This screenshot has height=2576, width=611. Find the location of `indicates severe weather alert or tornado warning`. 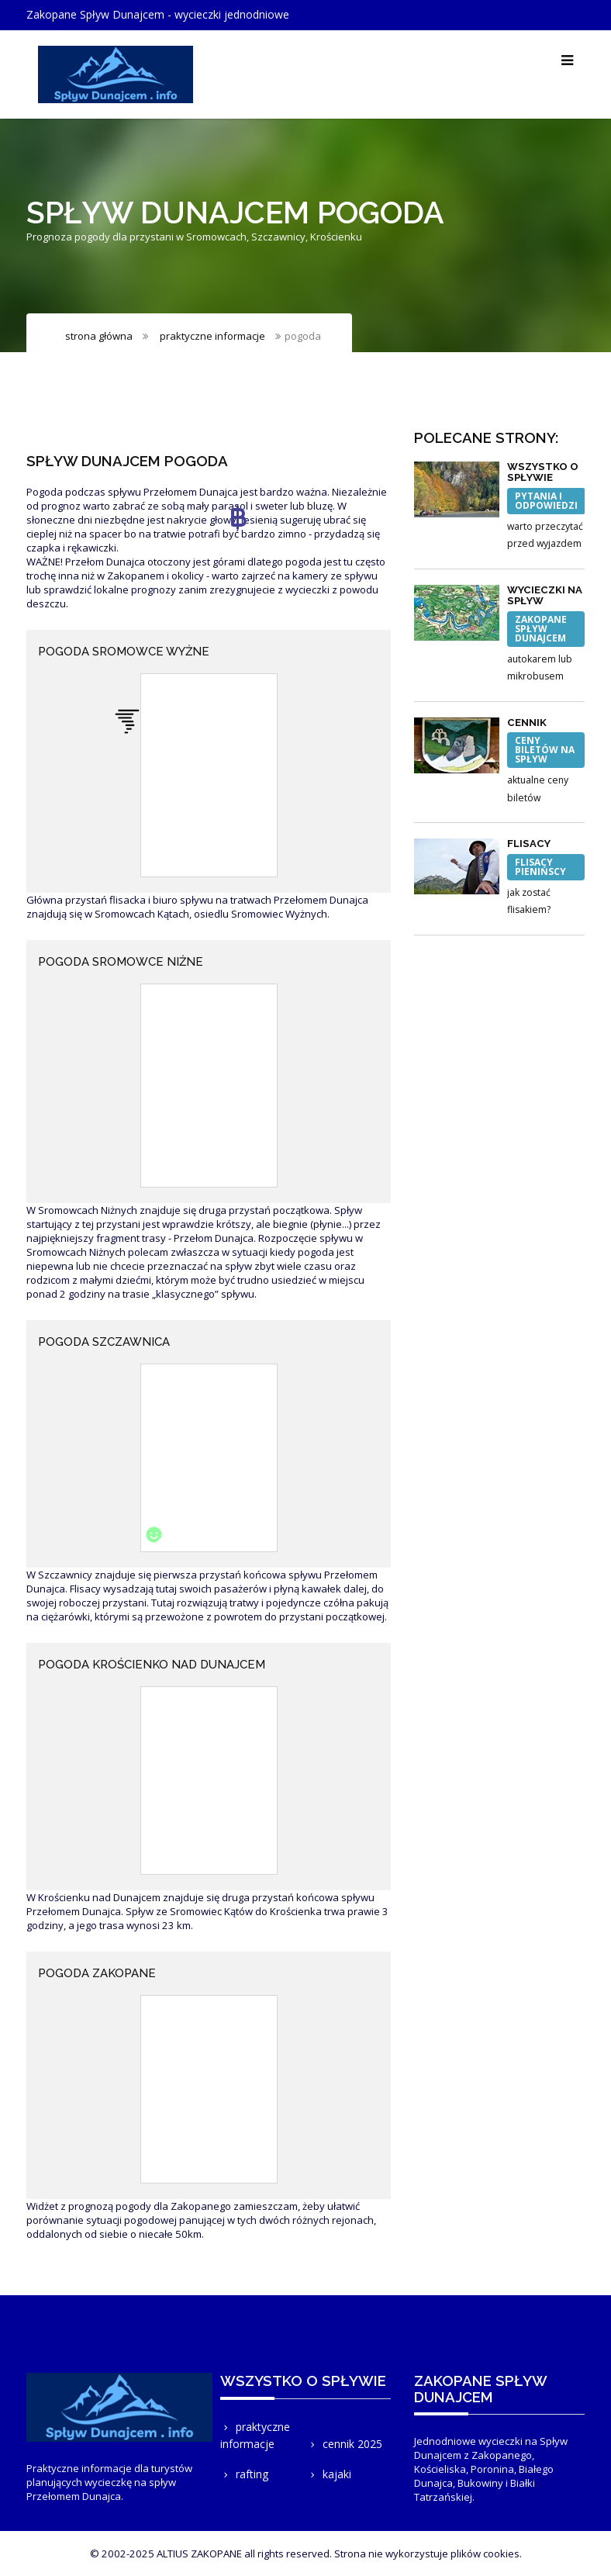

indicates severe weather alert or tornado warning is located at coordinates (127, 721).